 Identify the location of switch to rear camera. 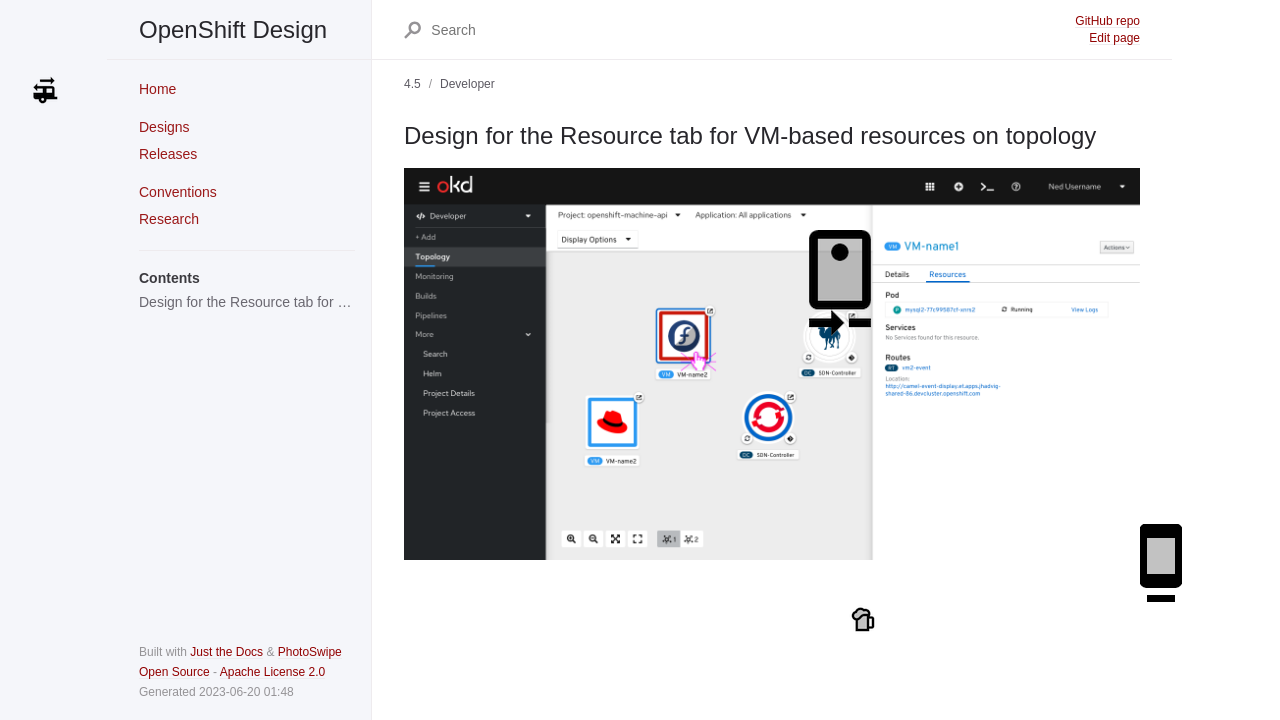
(840, 283).